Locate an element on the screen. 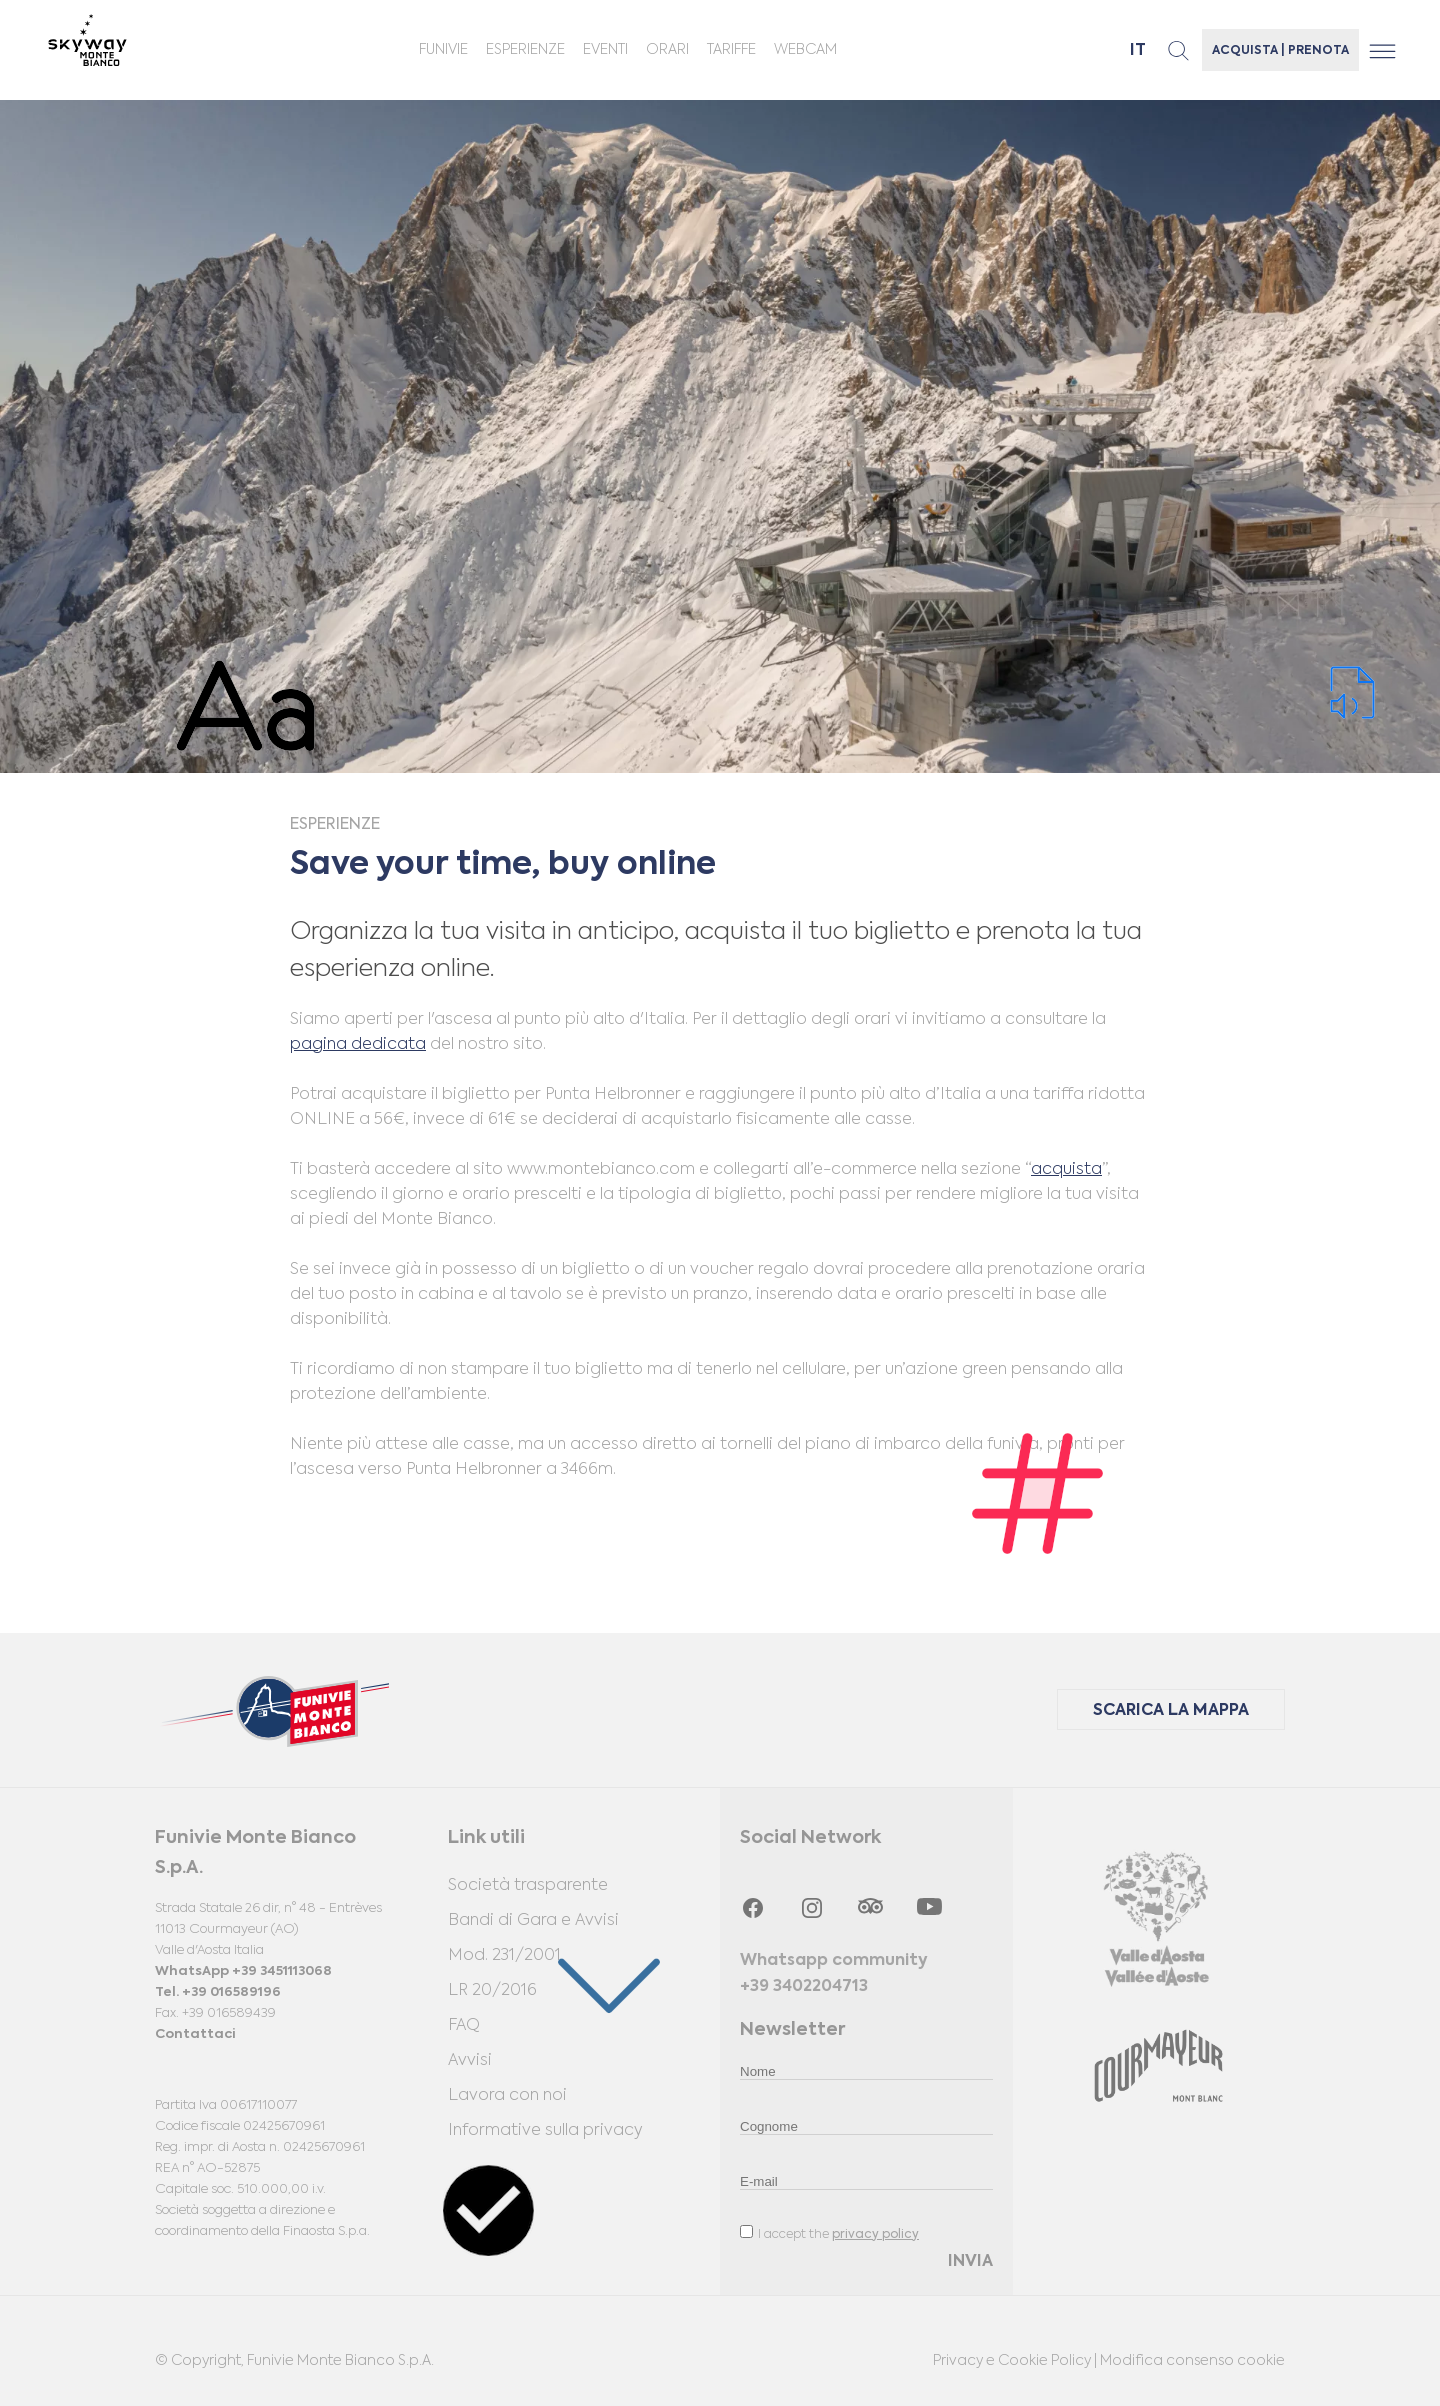  expand a dropdown menu is located at coordinates (609, 1981).